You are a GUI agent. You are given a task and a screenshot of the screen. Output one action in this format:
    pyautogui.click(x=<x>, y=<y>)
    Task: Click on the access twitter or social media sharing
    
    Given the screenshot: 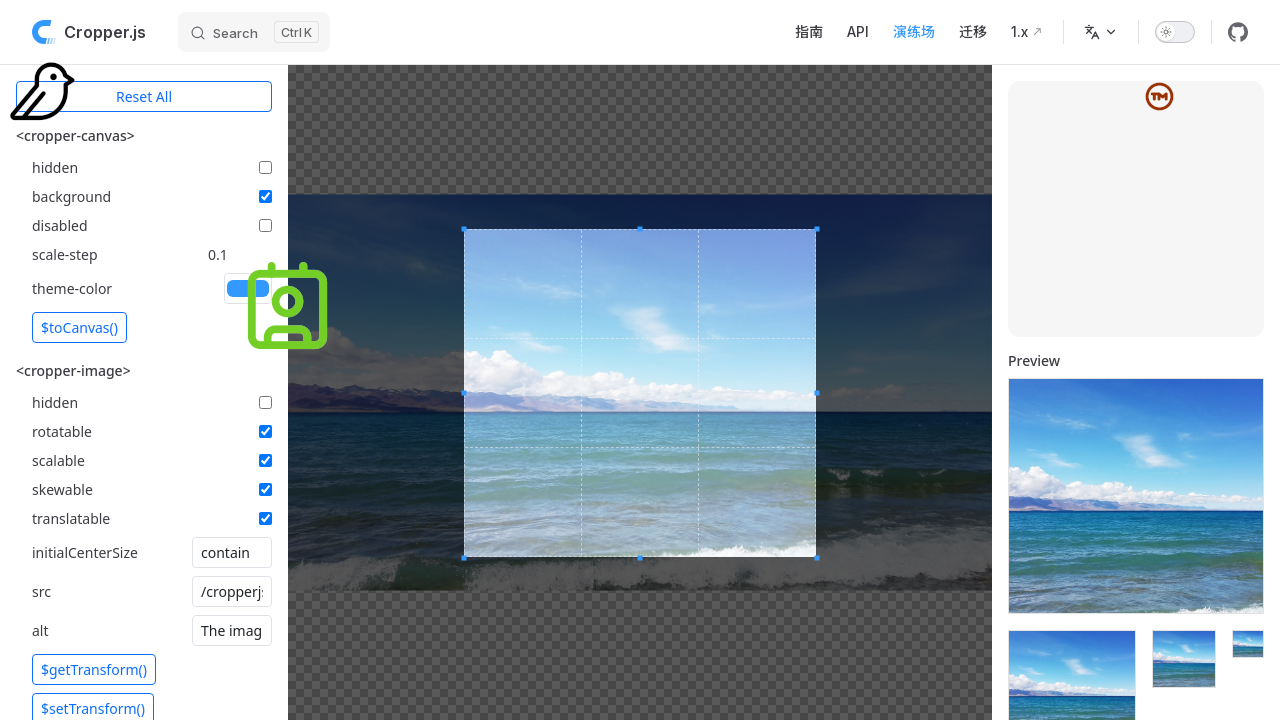 What is the action you would take?
    pyautogui.click(x=43, y=93)
    